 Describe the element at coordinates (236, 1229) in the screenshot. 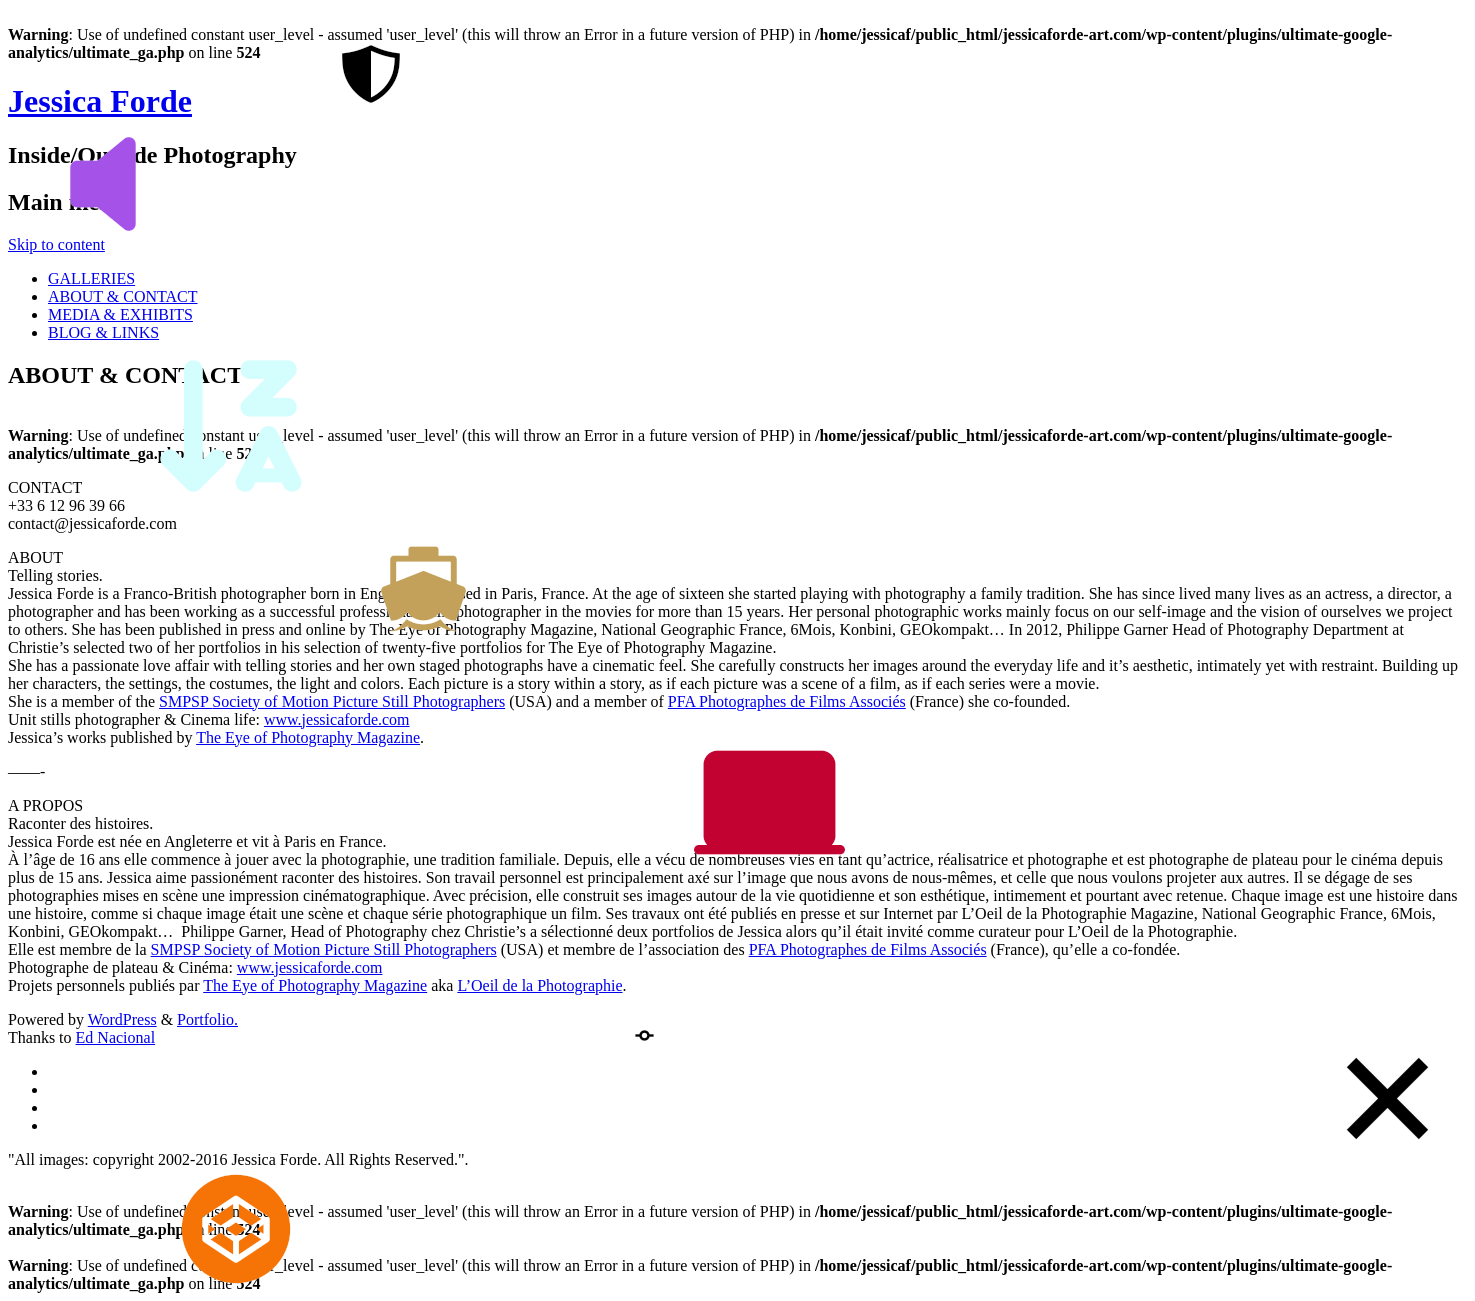

I see `open CodePen website or app` at that location.